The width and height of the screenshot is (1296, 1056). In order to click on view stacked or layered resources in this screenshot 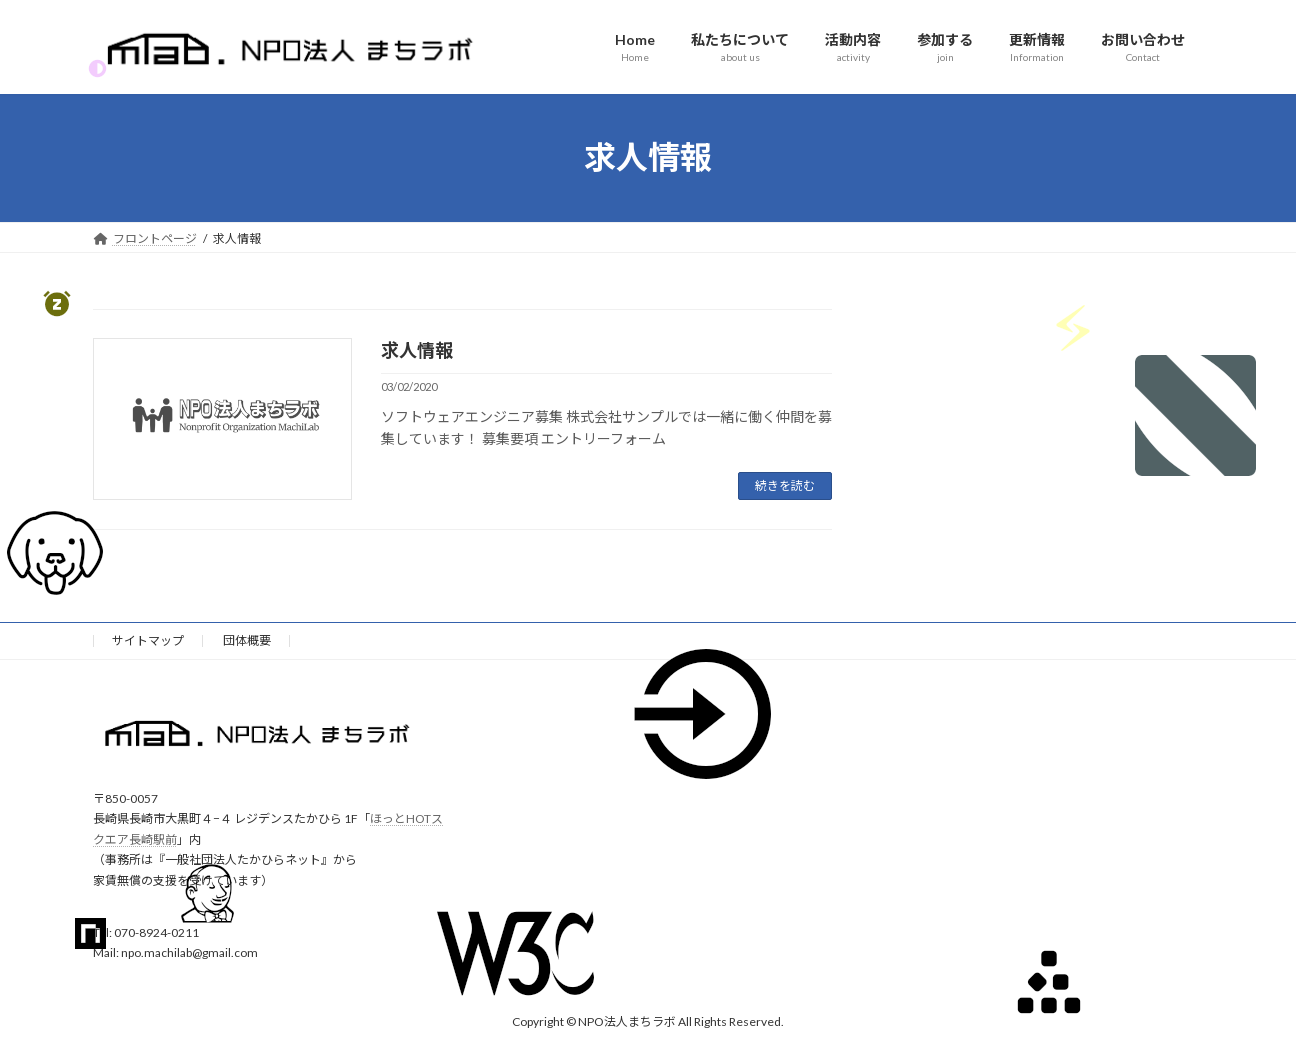, I will do `click(1049, 982)`.